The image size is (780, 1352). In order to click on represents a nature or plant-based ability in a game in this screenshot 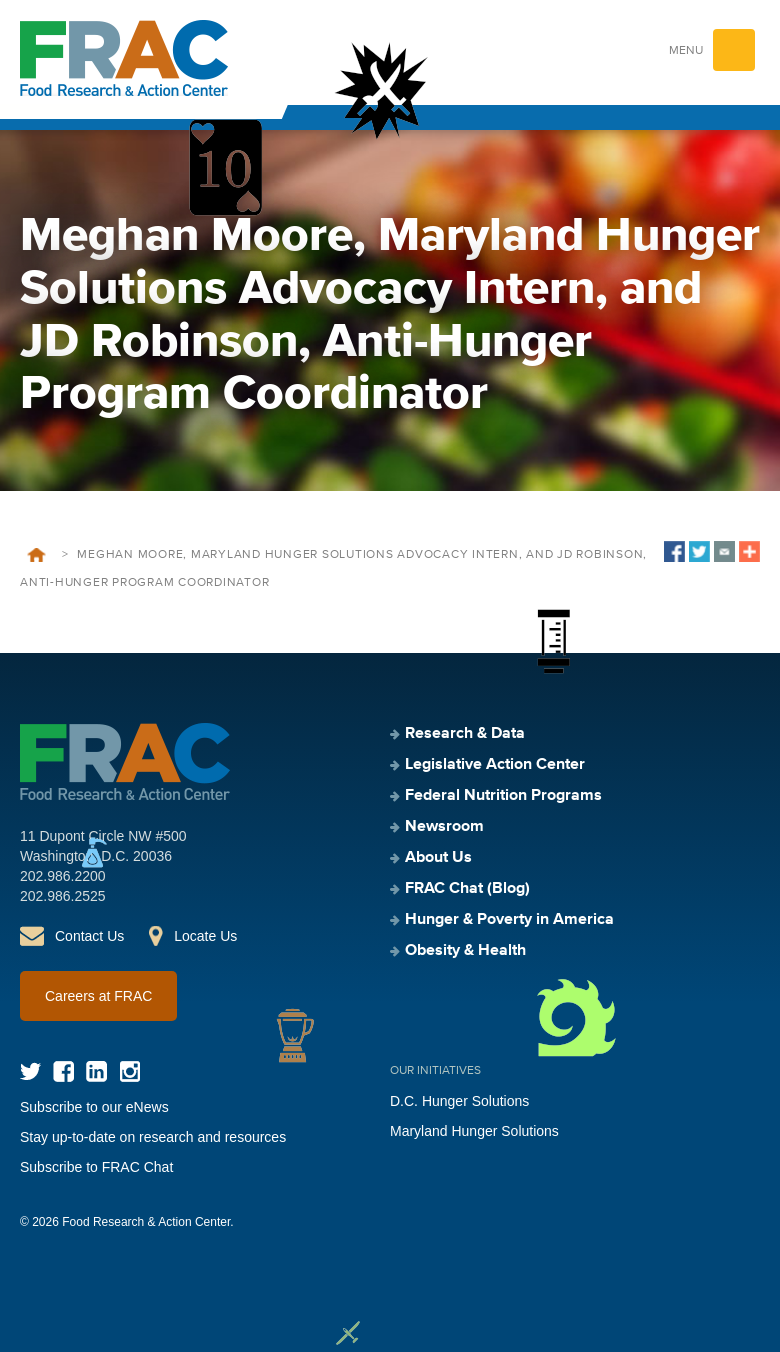, I will do `click(576, 1017)`.